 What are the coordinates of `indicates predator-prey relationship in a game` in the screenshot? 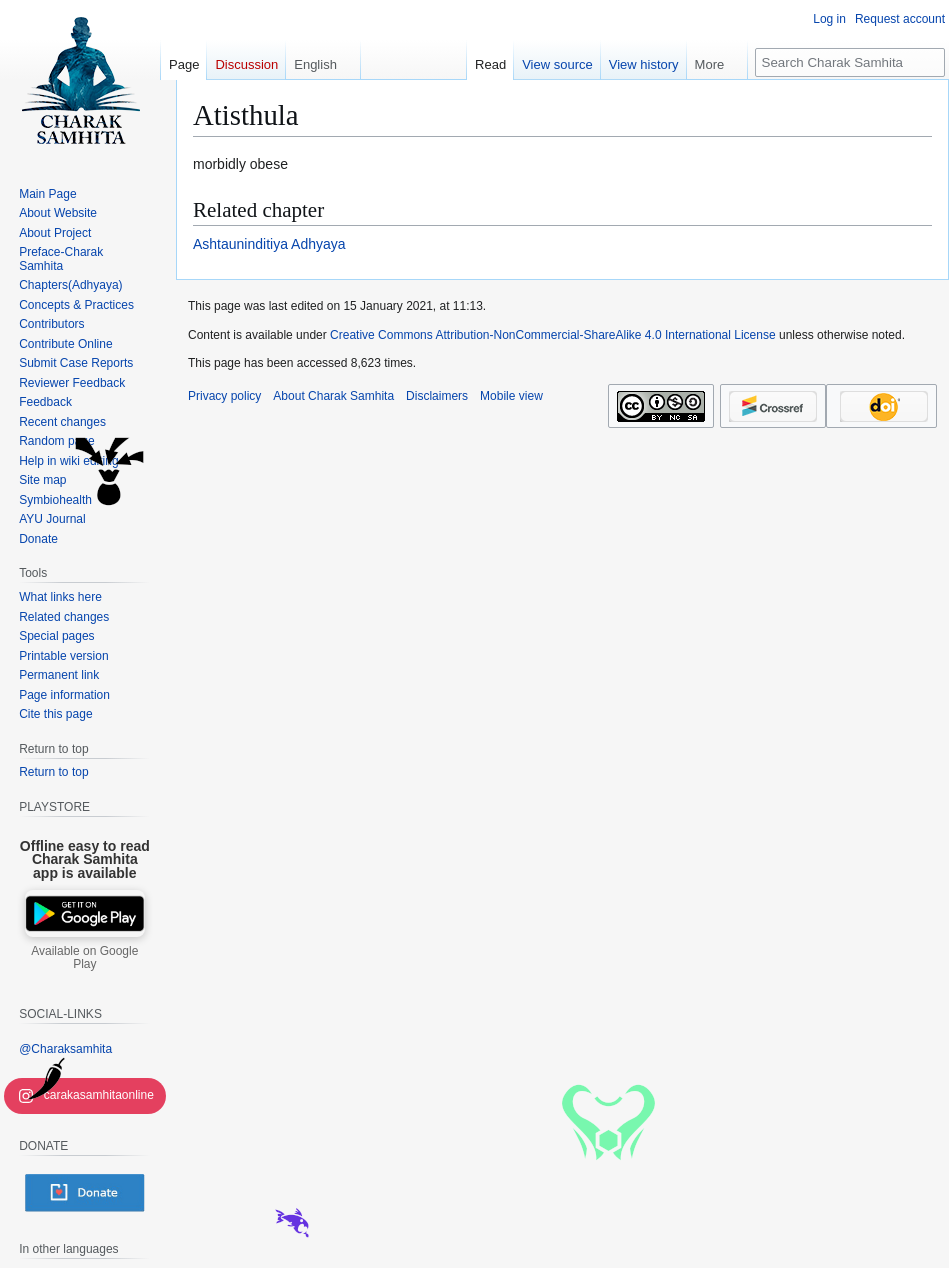 It's located at (292, 1221).